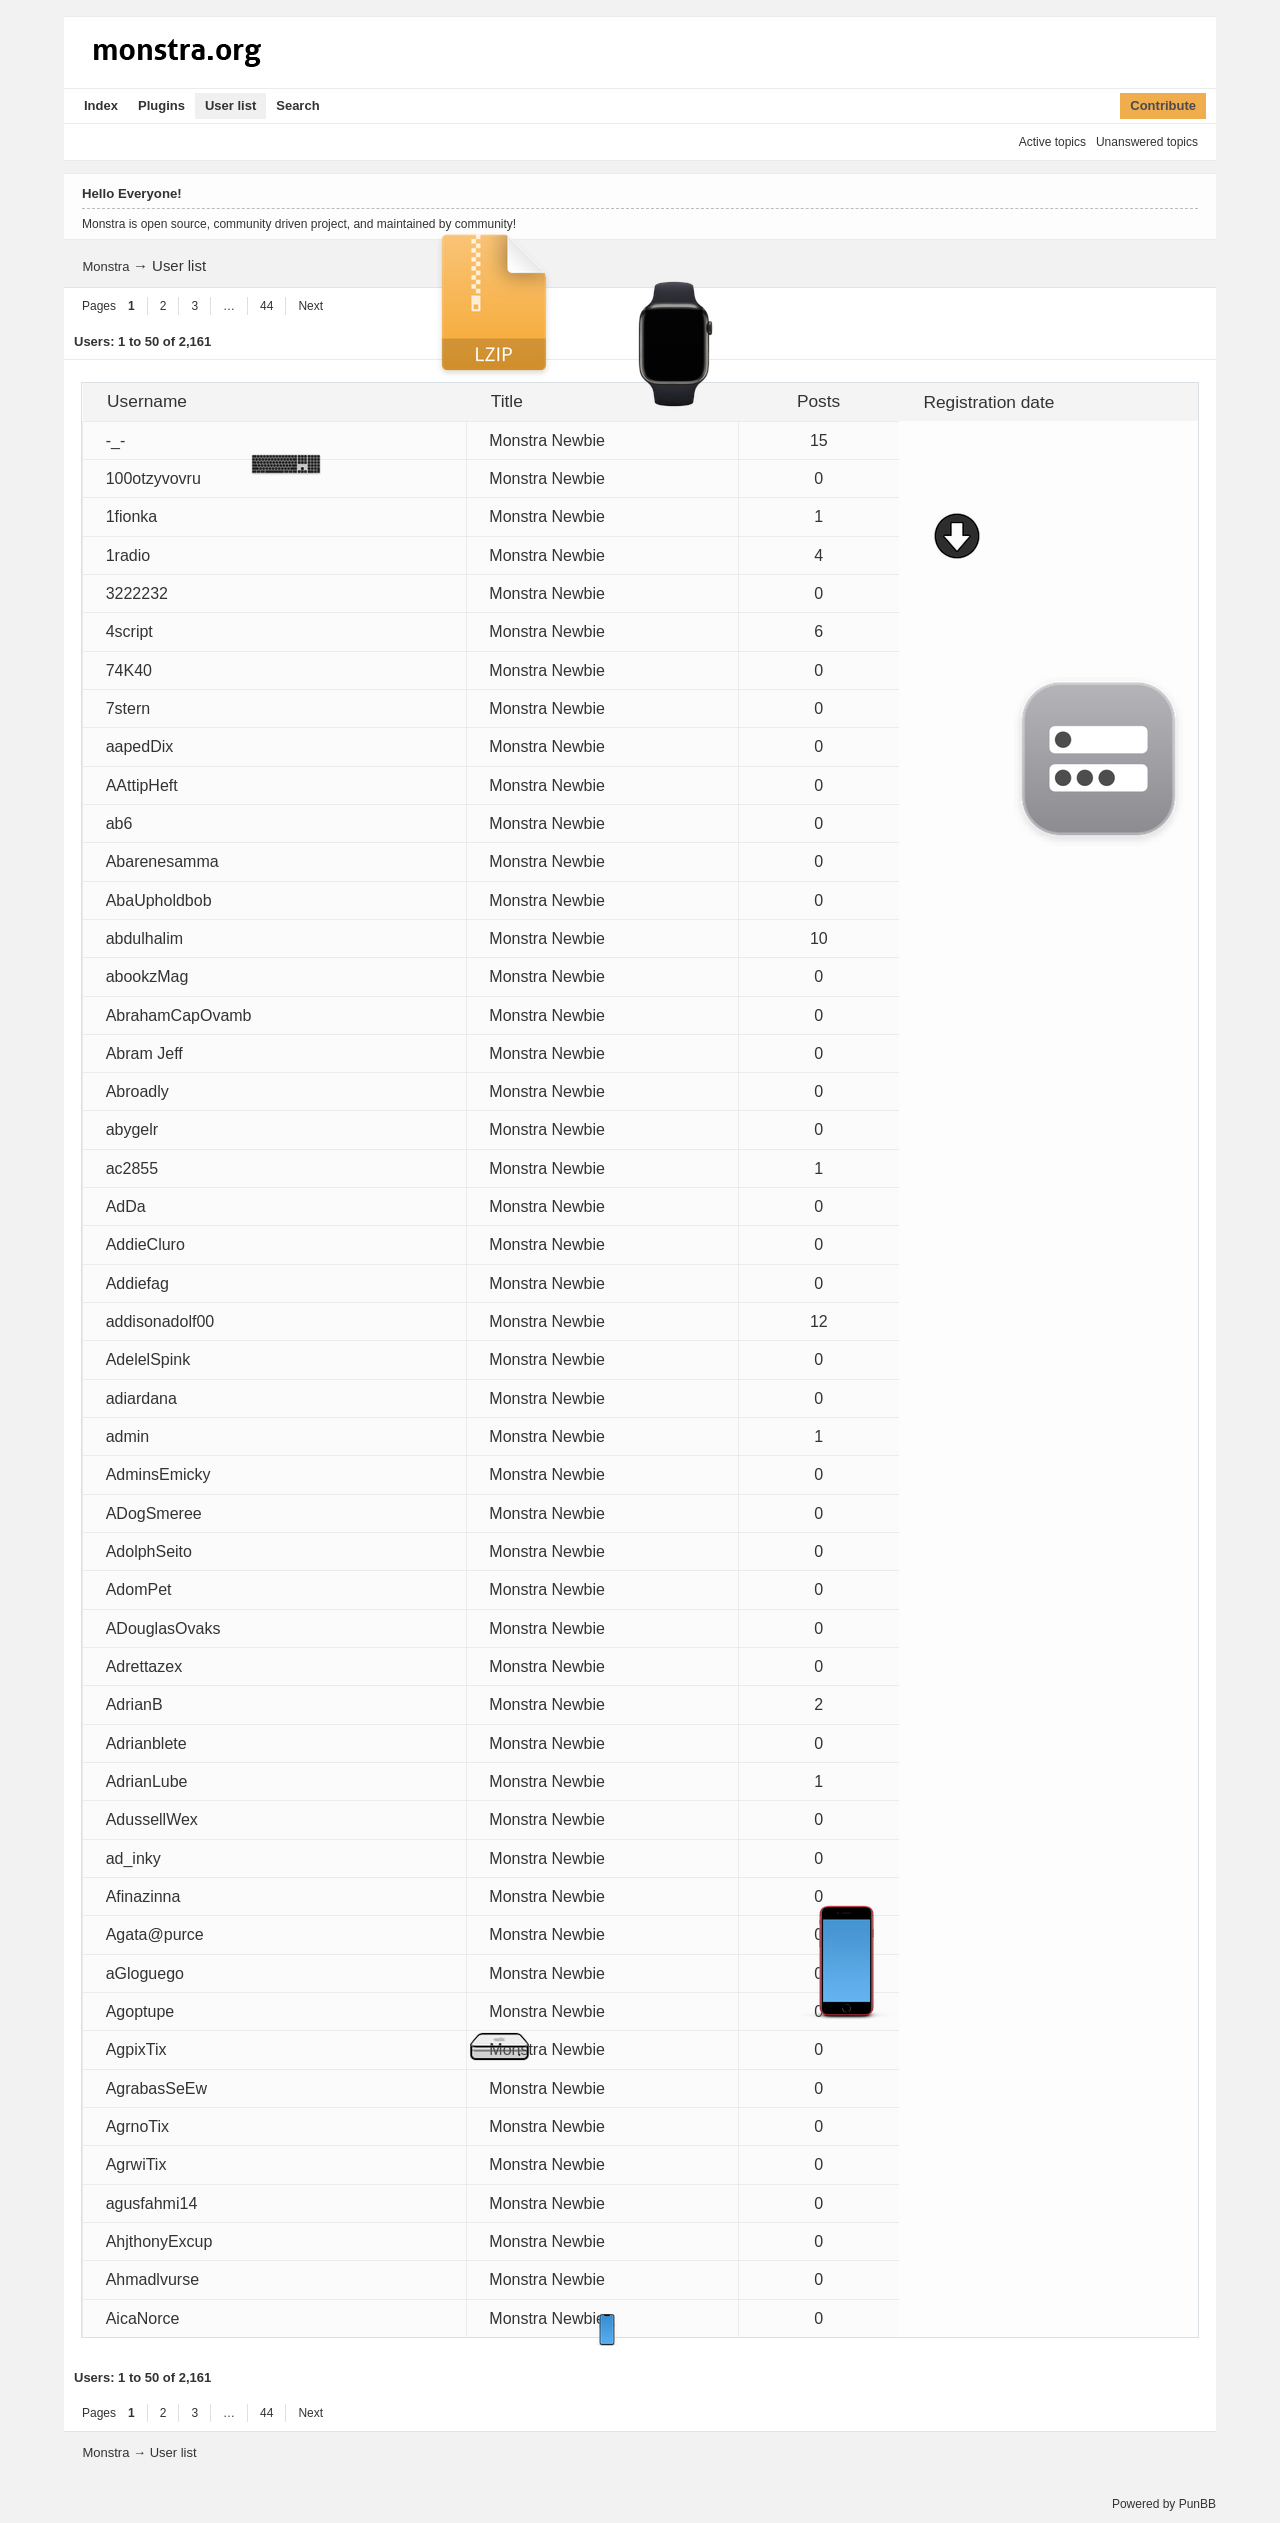 The width and height of the screenshot is (1280, 2523). I want to click on access your downloads folder, so click(957, 536).